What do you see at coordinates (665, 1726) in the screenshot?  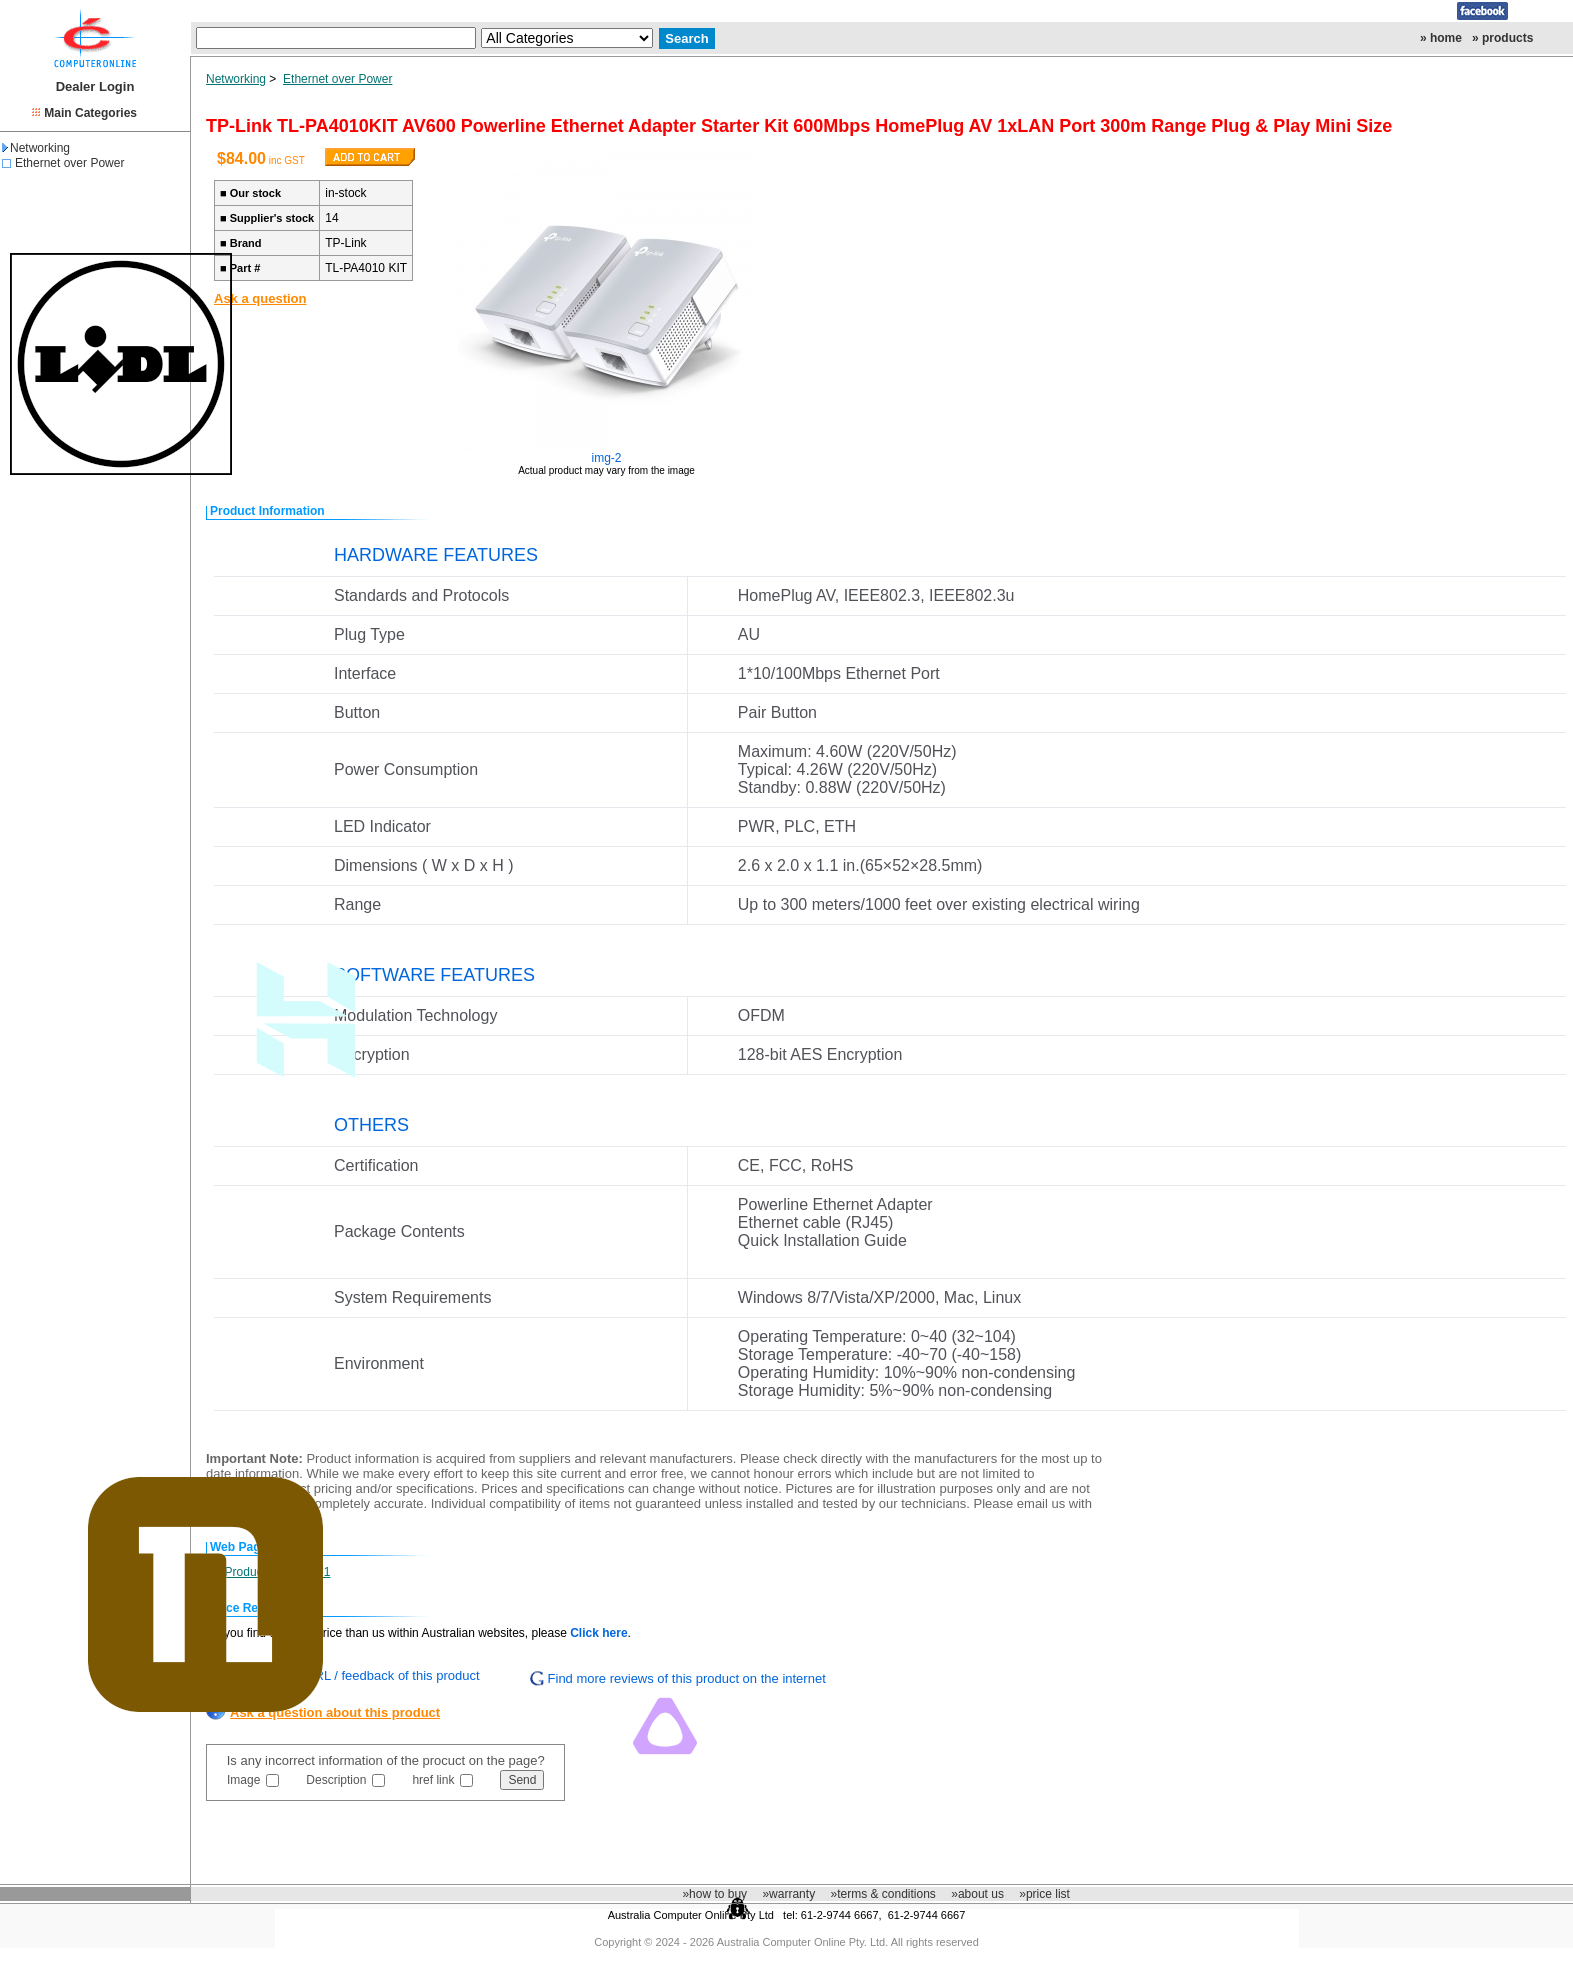 I see `HTC Vive brand logo` at bounding box center [665, 1726].